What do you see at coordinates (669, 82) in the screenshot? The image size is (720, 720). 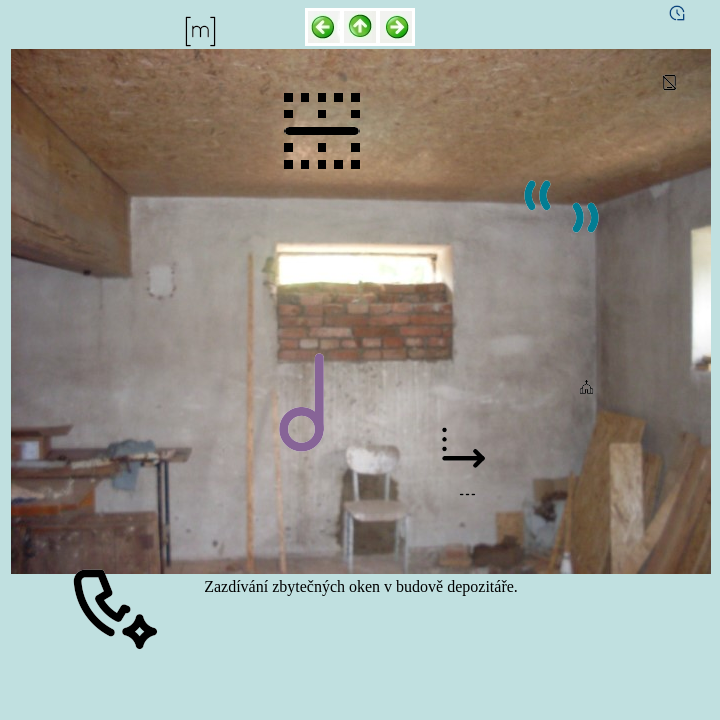 I see `ipad device is disabled or unavailable` at bounding box center [669, 82].